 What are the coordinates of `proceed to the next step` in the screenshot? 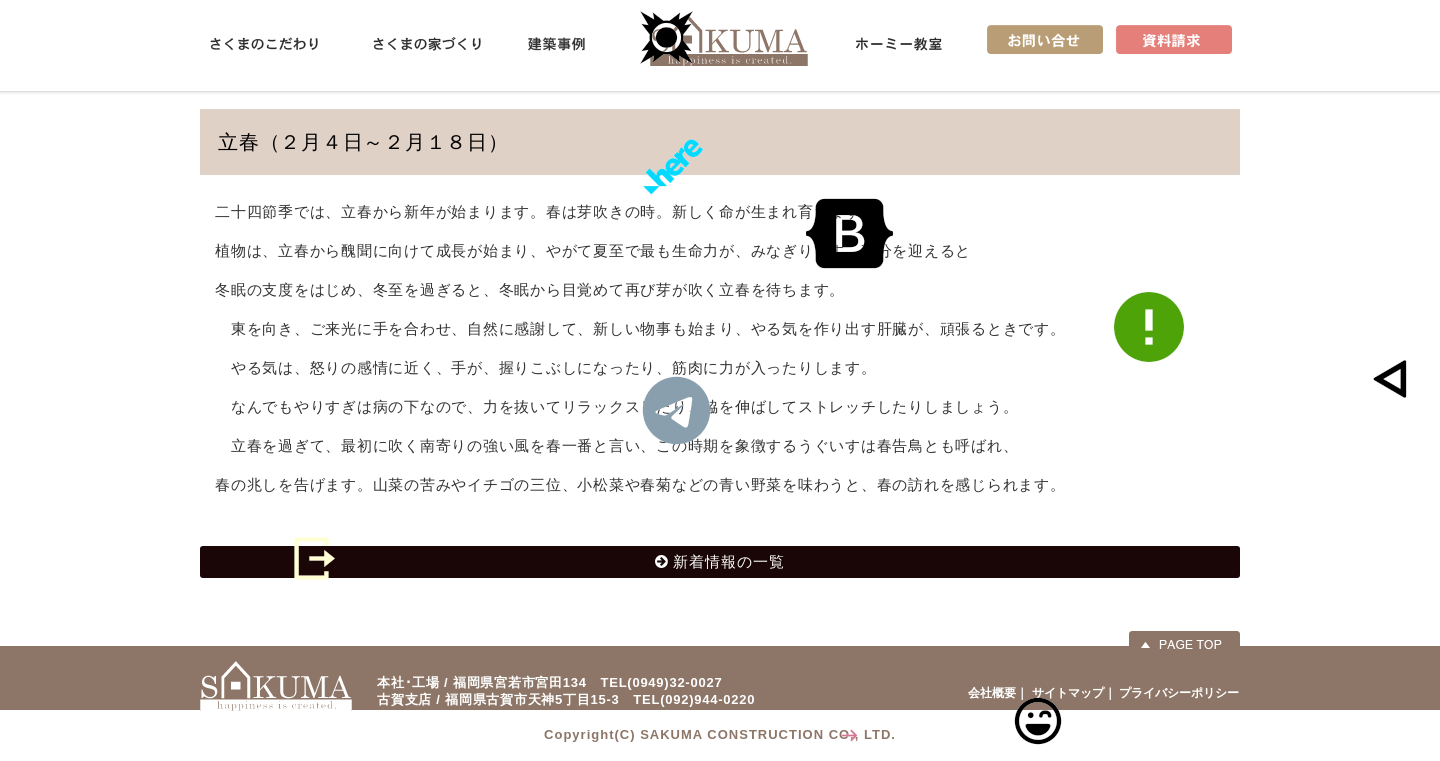 It's located at (849, 735).